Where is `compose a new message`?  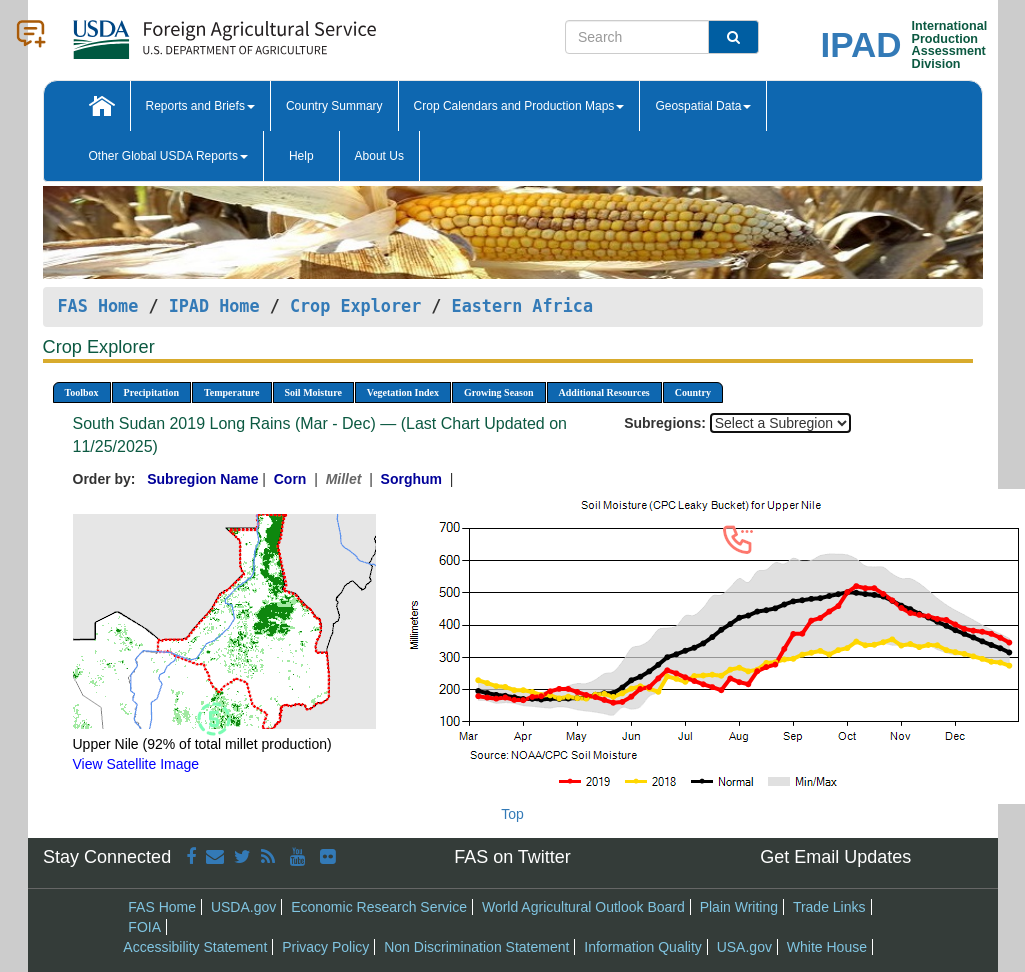 compose a new message is located at coordinates (30, 32).